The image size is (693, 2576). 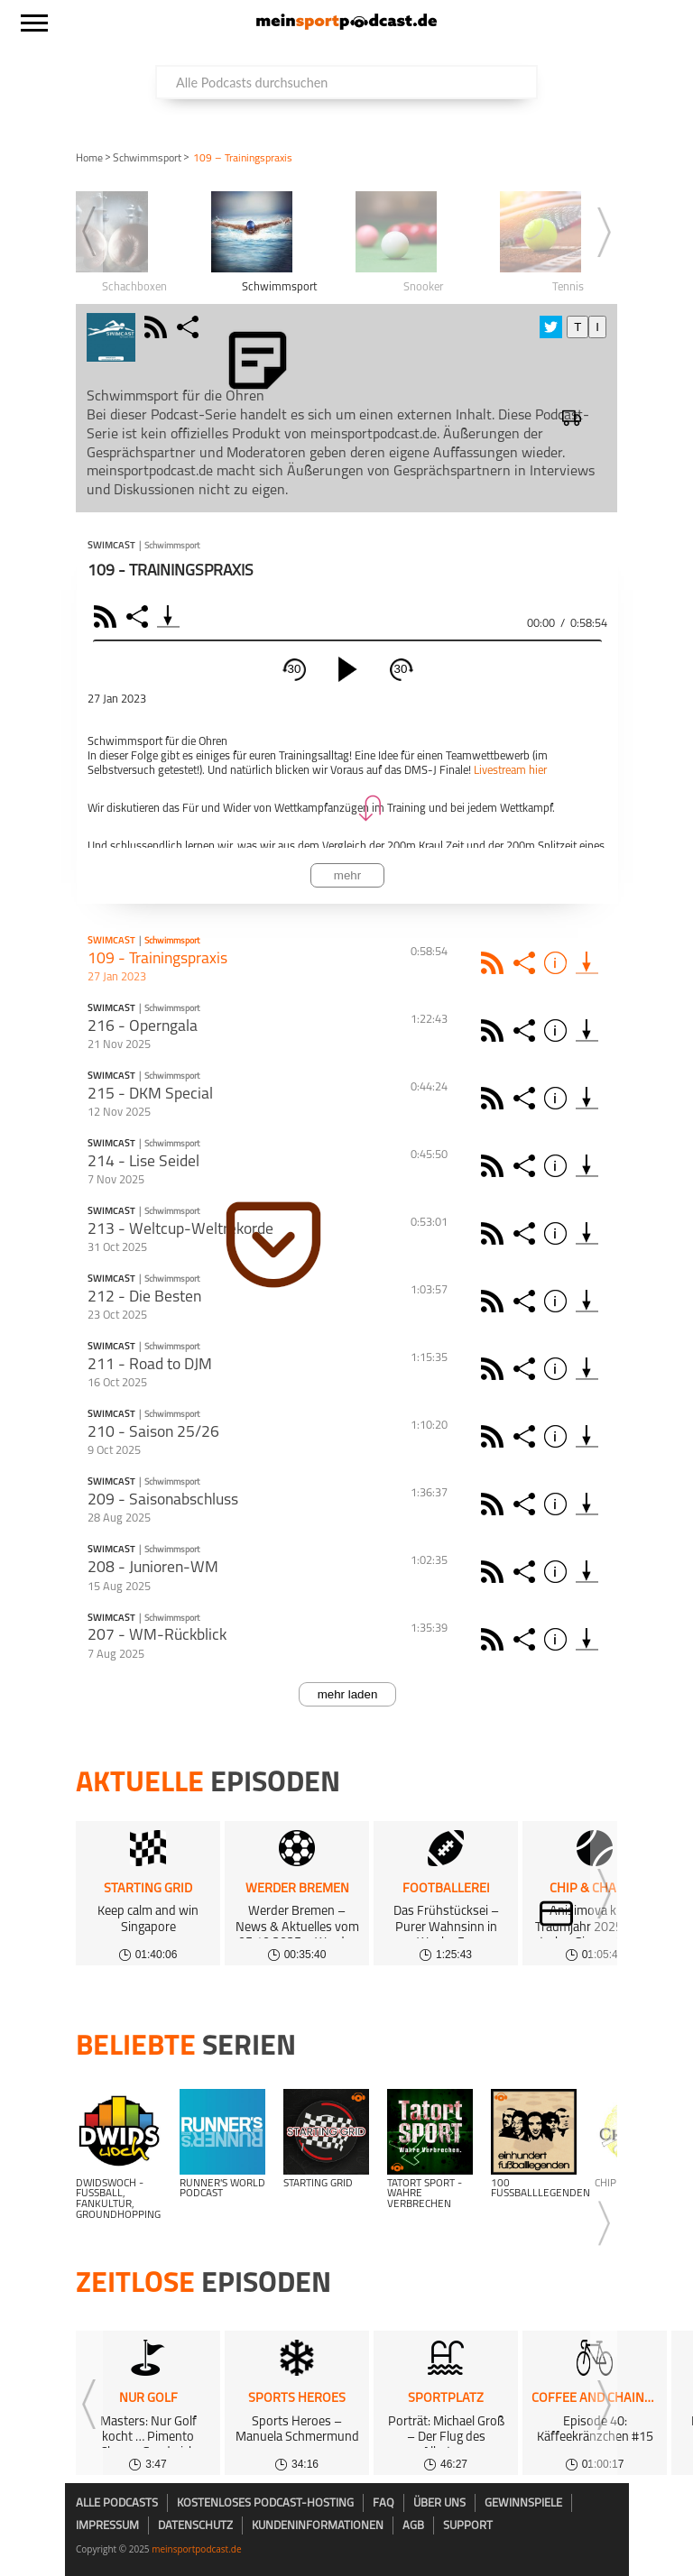 What do you see at coordinates (571, 418) in the screenshot?
I see `track your delivery status` at bounding box center [571, 418].